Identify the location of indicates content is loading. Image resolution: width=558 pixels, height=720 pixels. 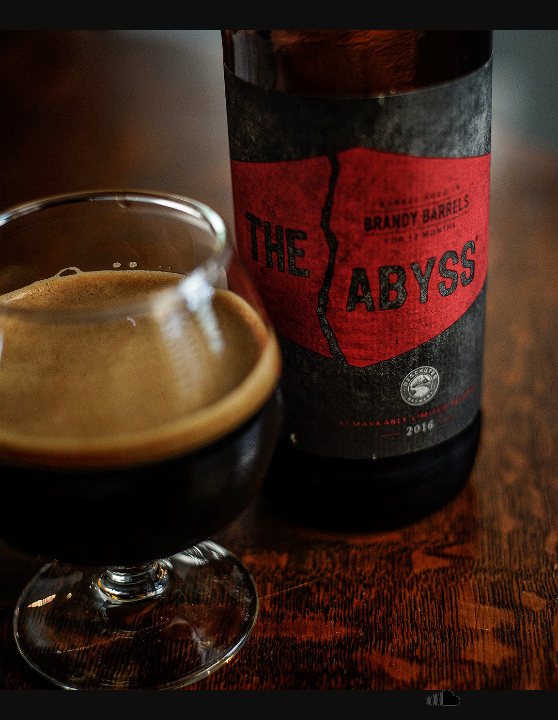
(127, 325).